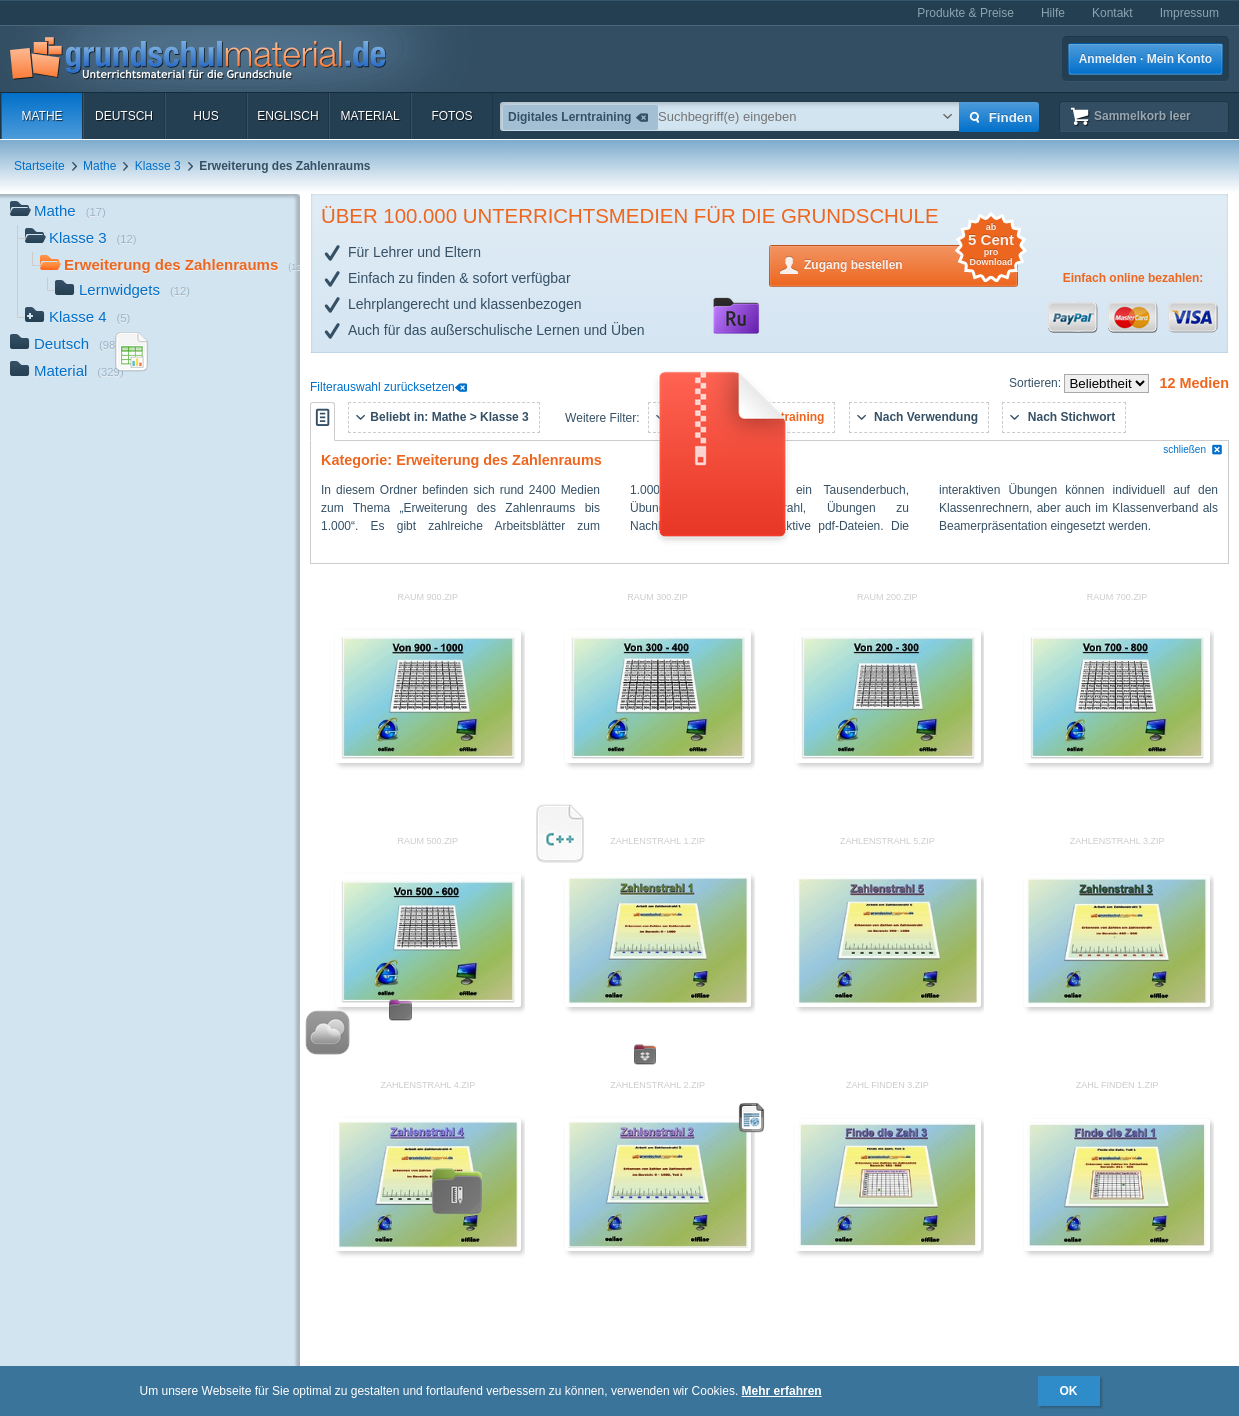 The image size is (1239, 1416). I want to click on open your dropbox folder, so click(645, 1054).